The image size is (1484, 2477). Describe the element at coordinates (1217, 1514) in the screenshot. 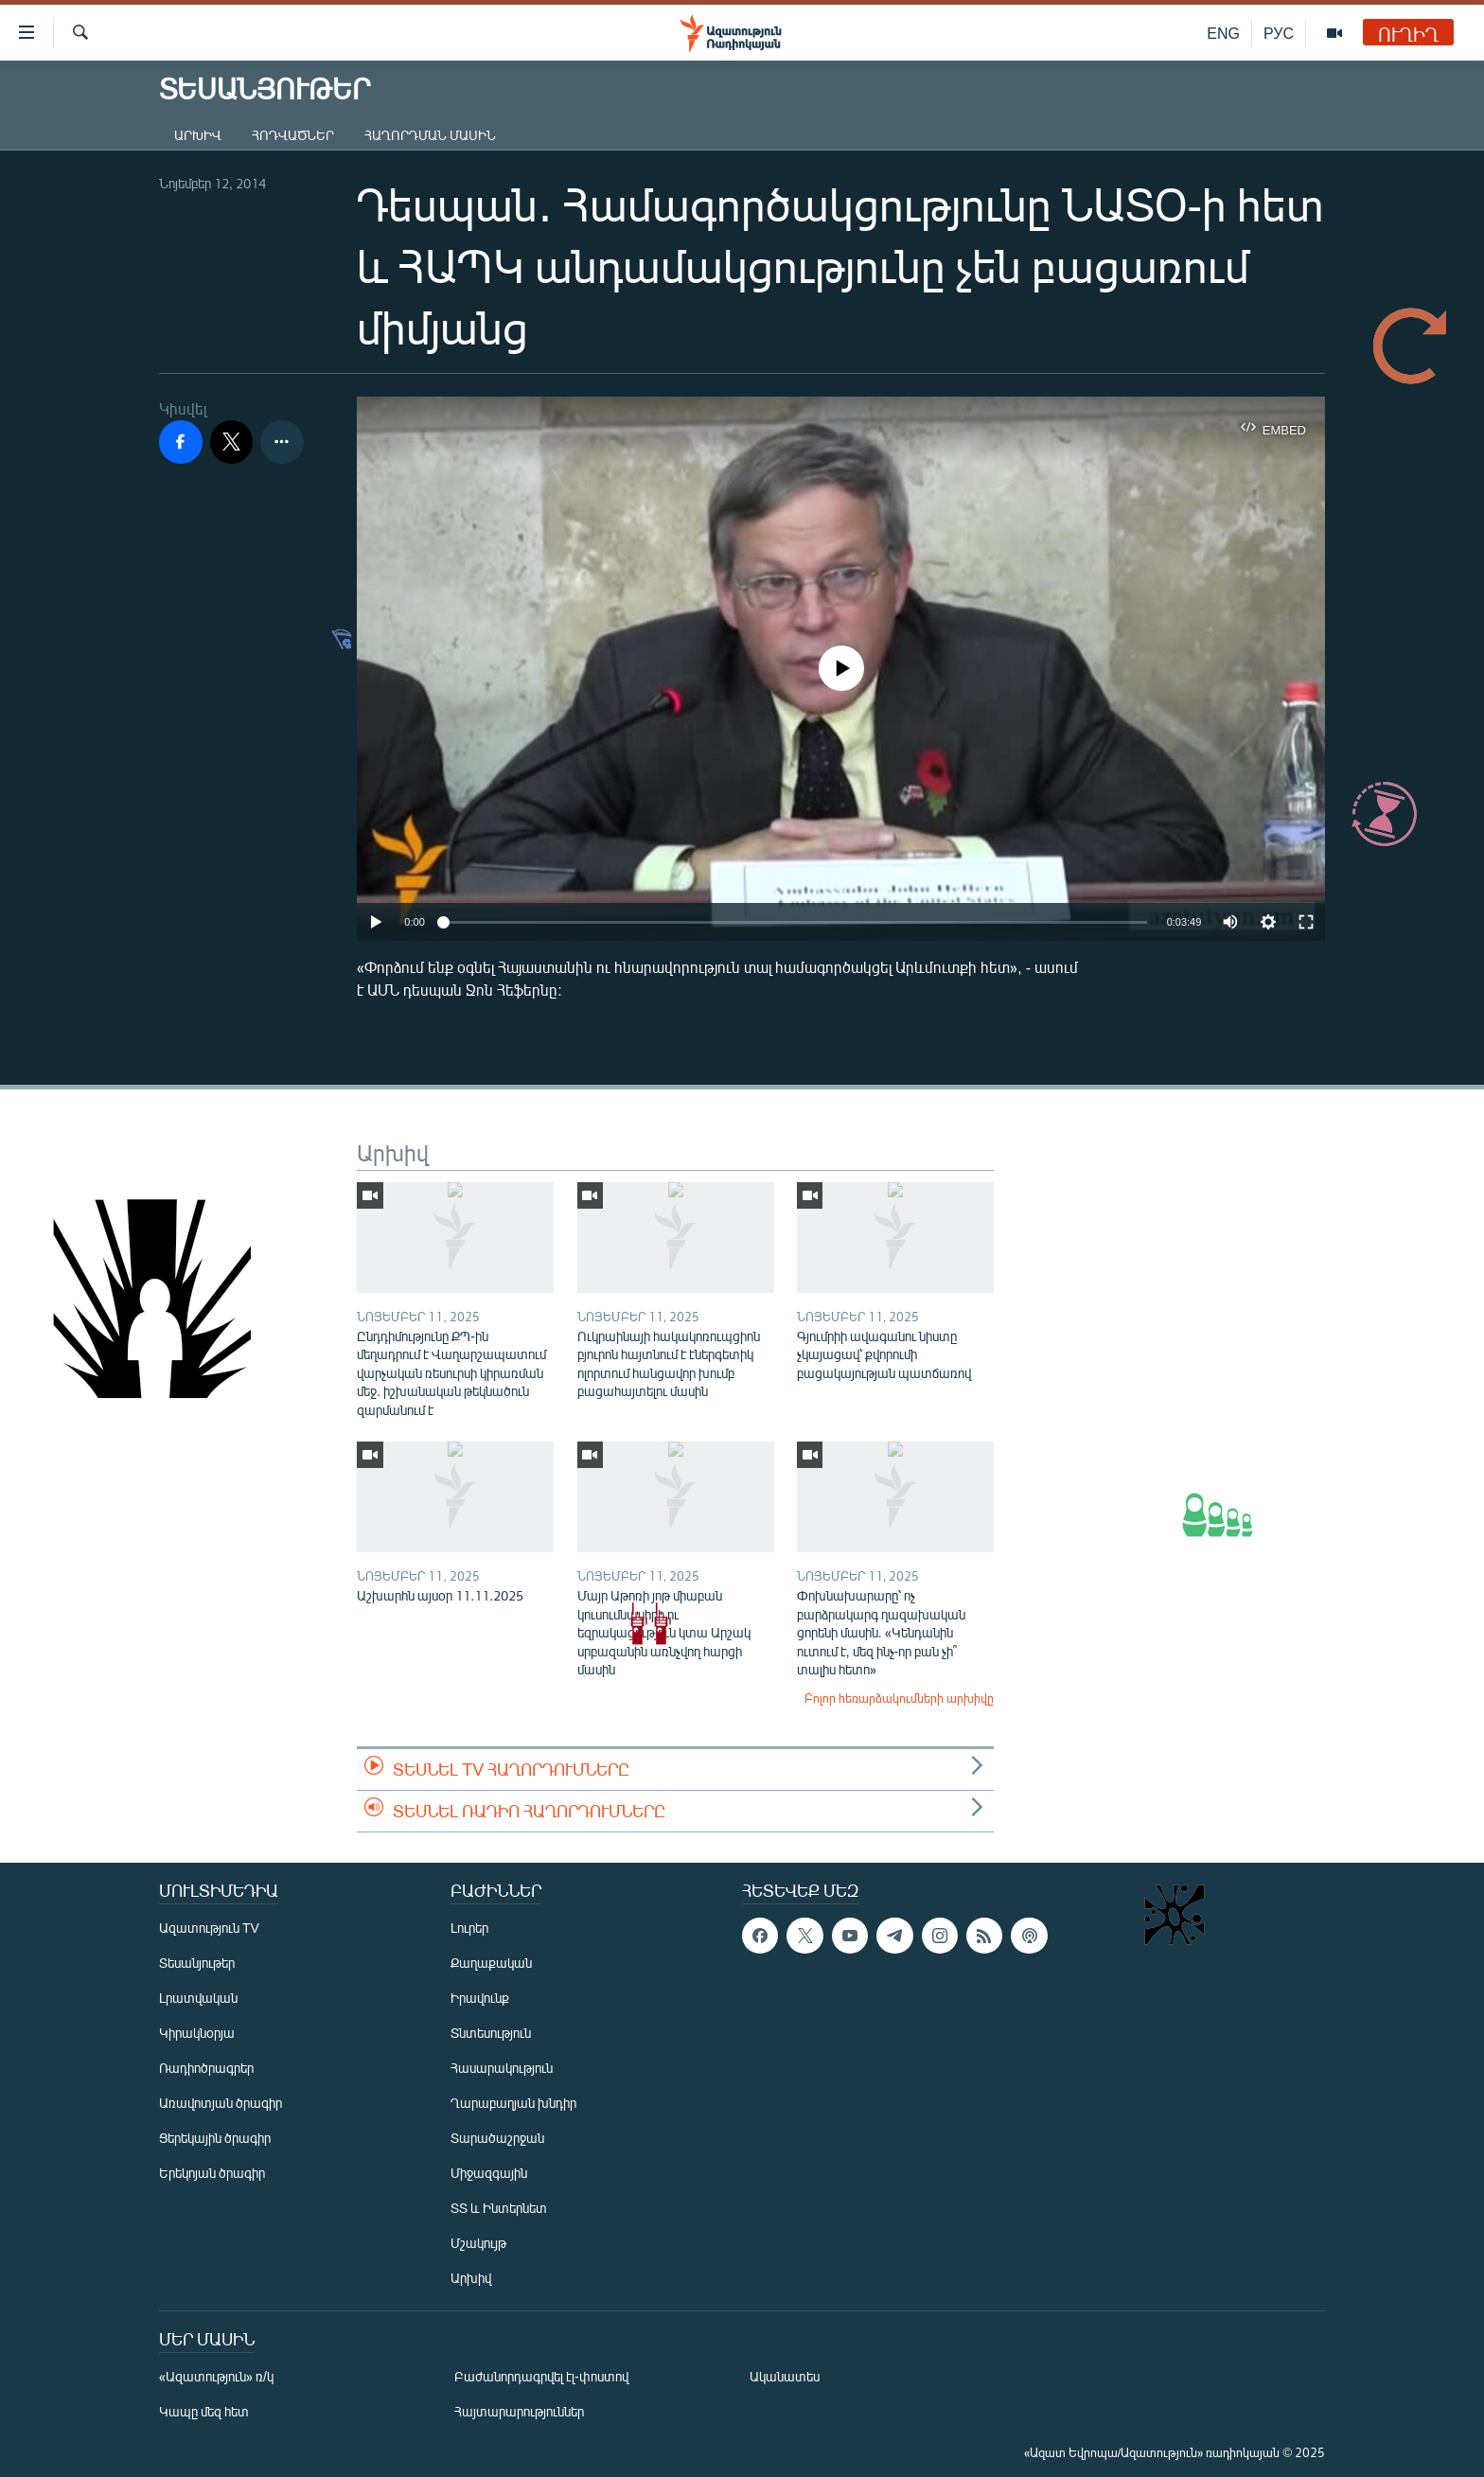

I see `view nested or hierarchical content` at that location.